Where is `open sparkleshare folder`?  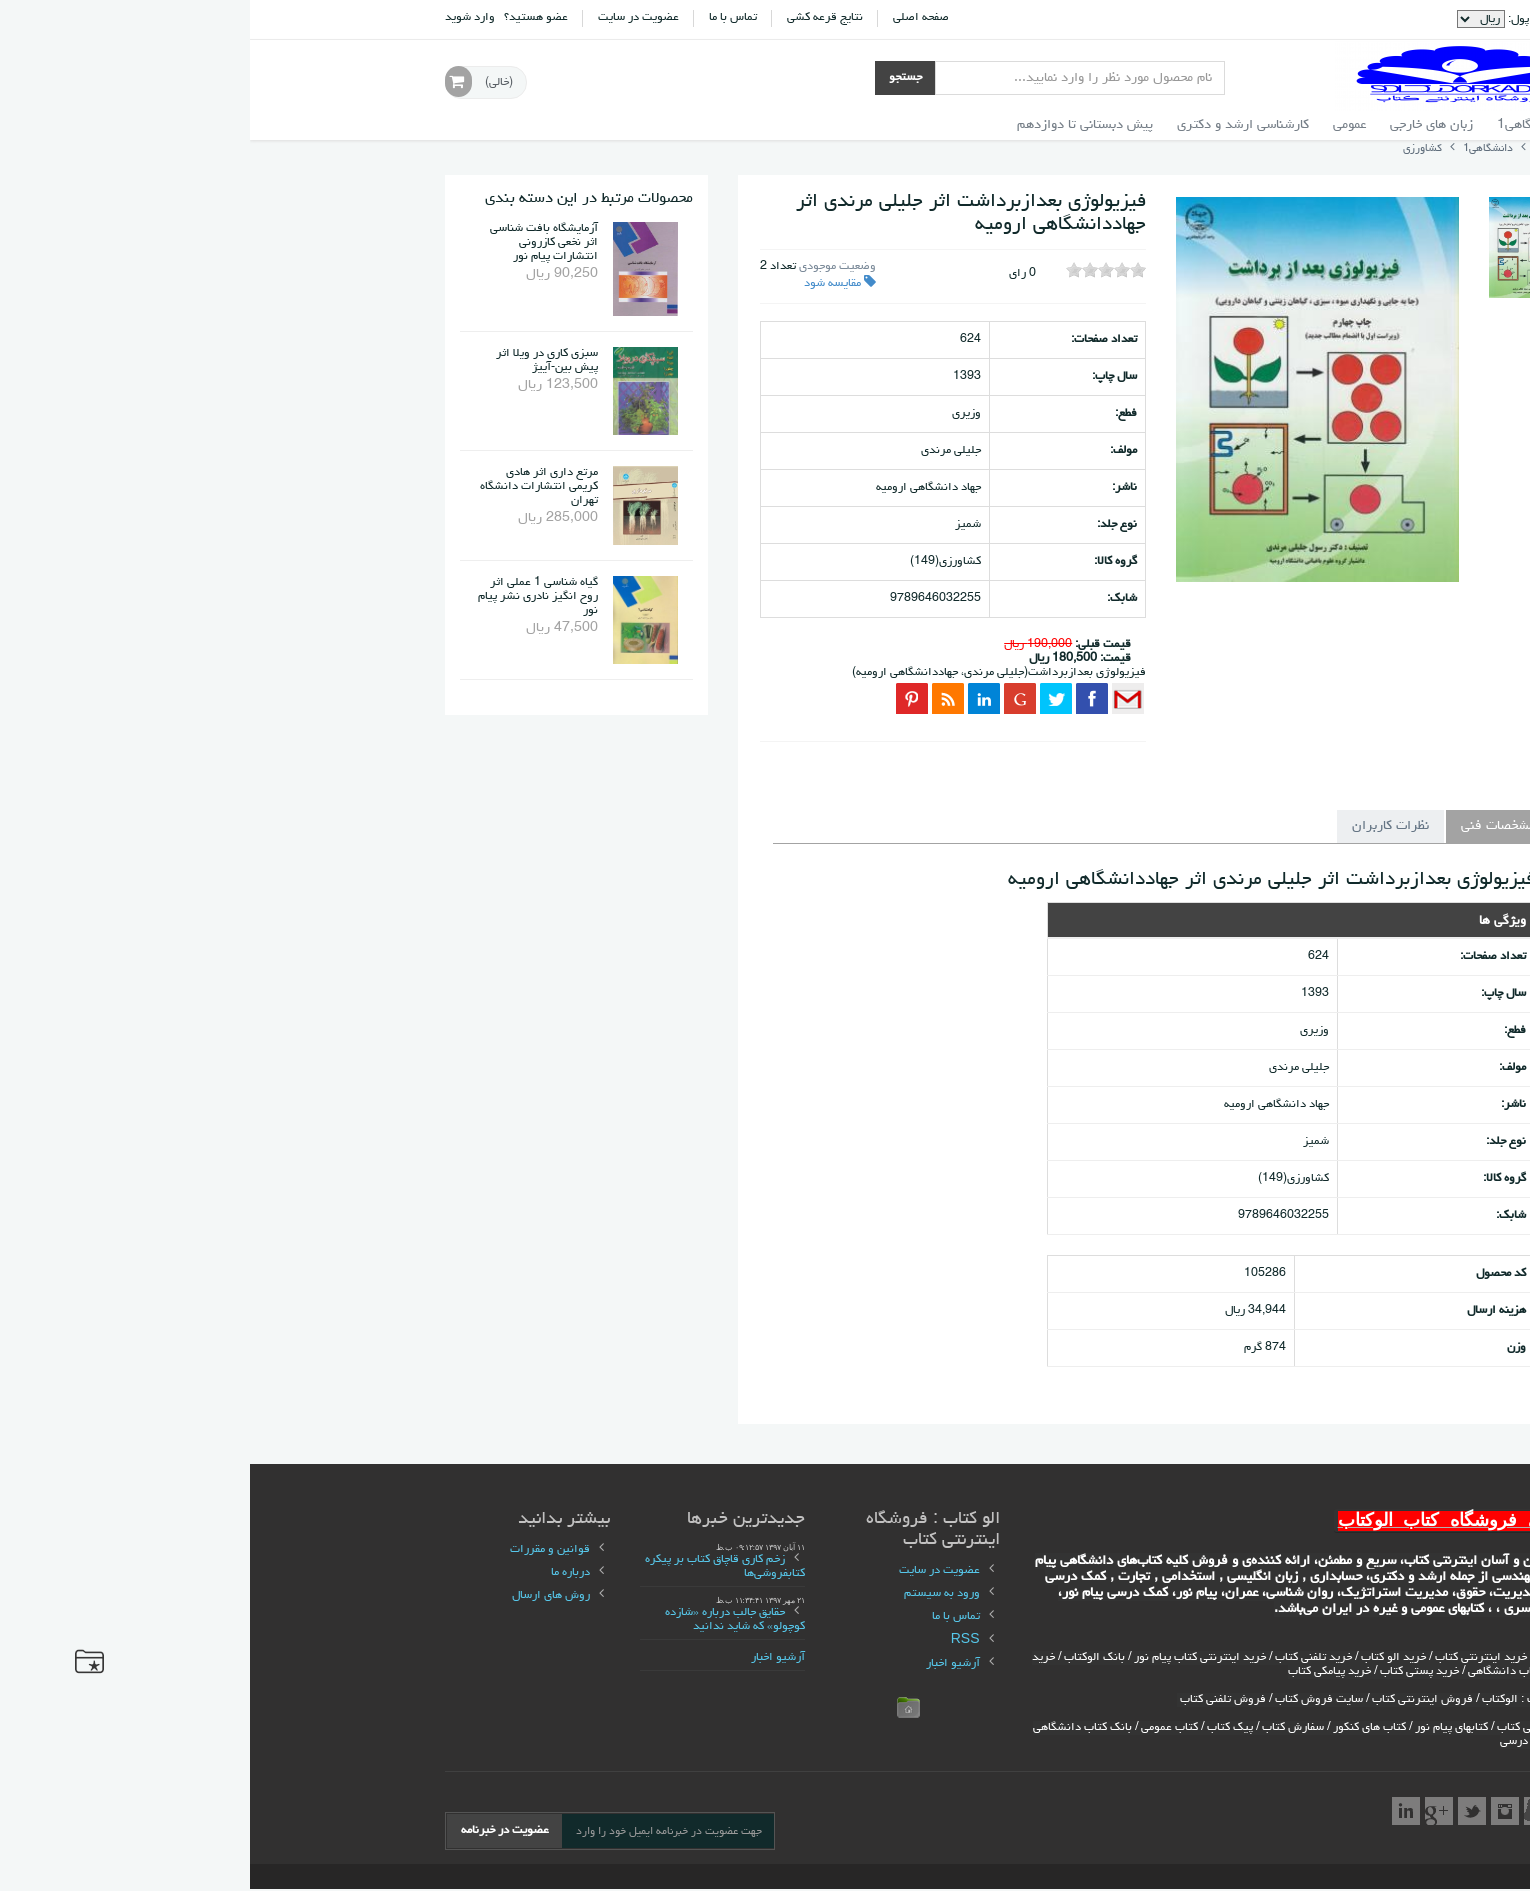
open sparkleshare folder is located at coordinates (89, 1660).